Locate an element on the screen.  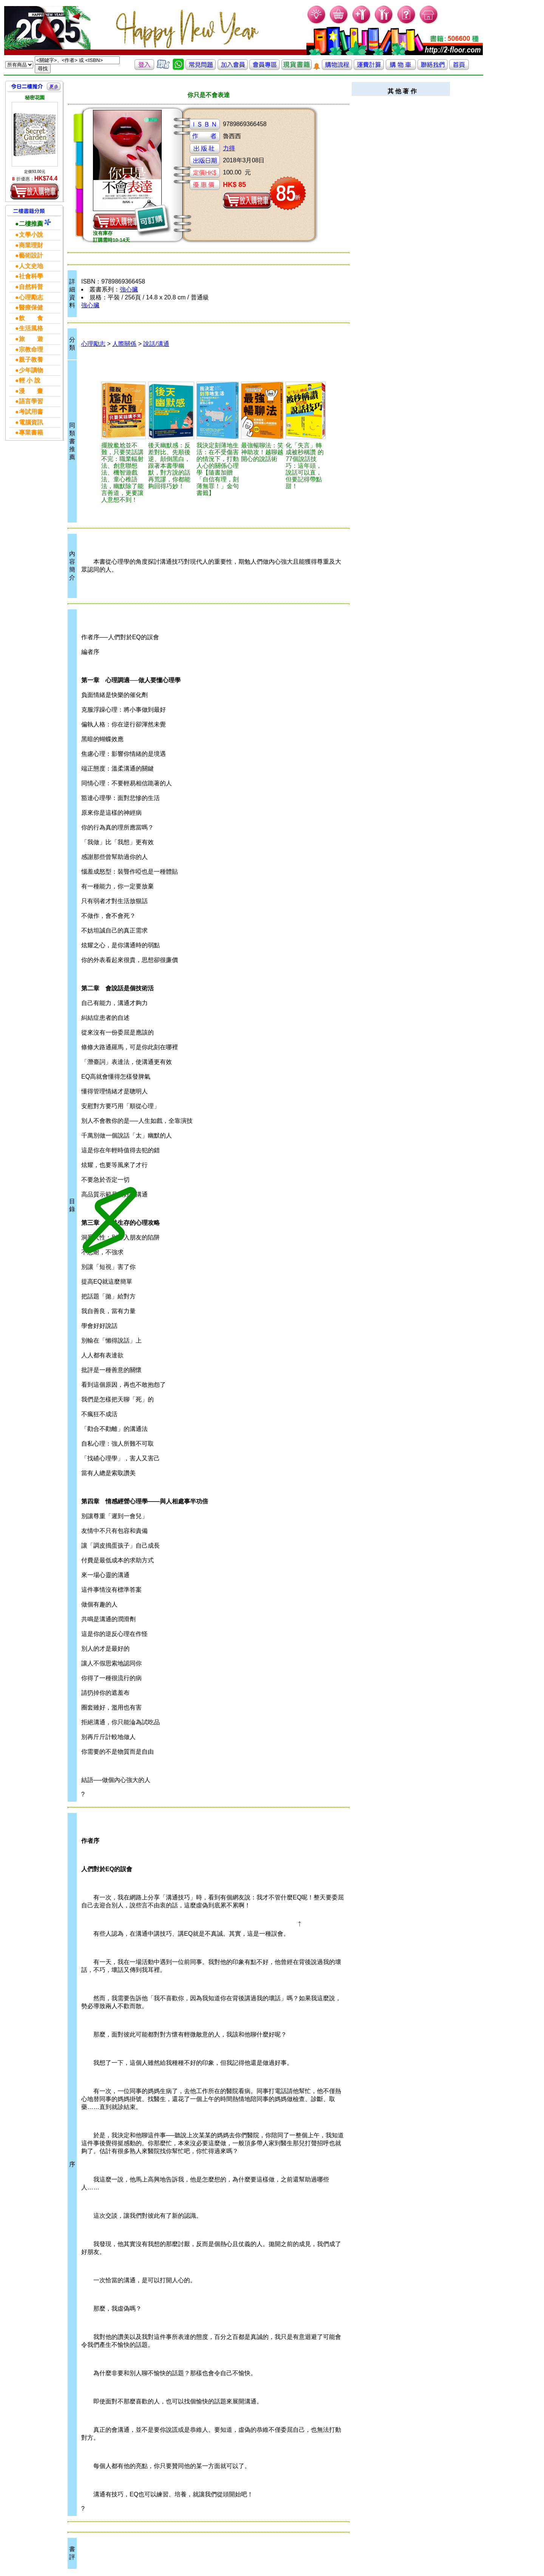
scroll to top of page is located at coordinates (300, 1924).